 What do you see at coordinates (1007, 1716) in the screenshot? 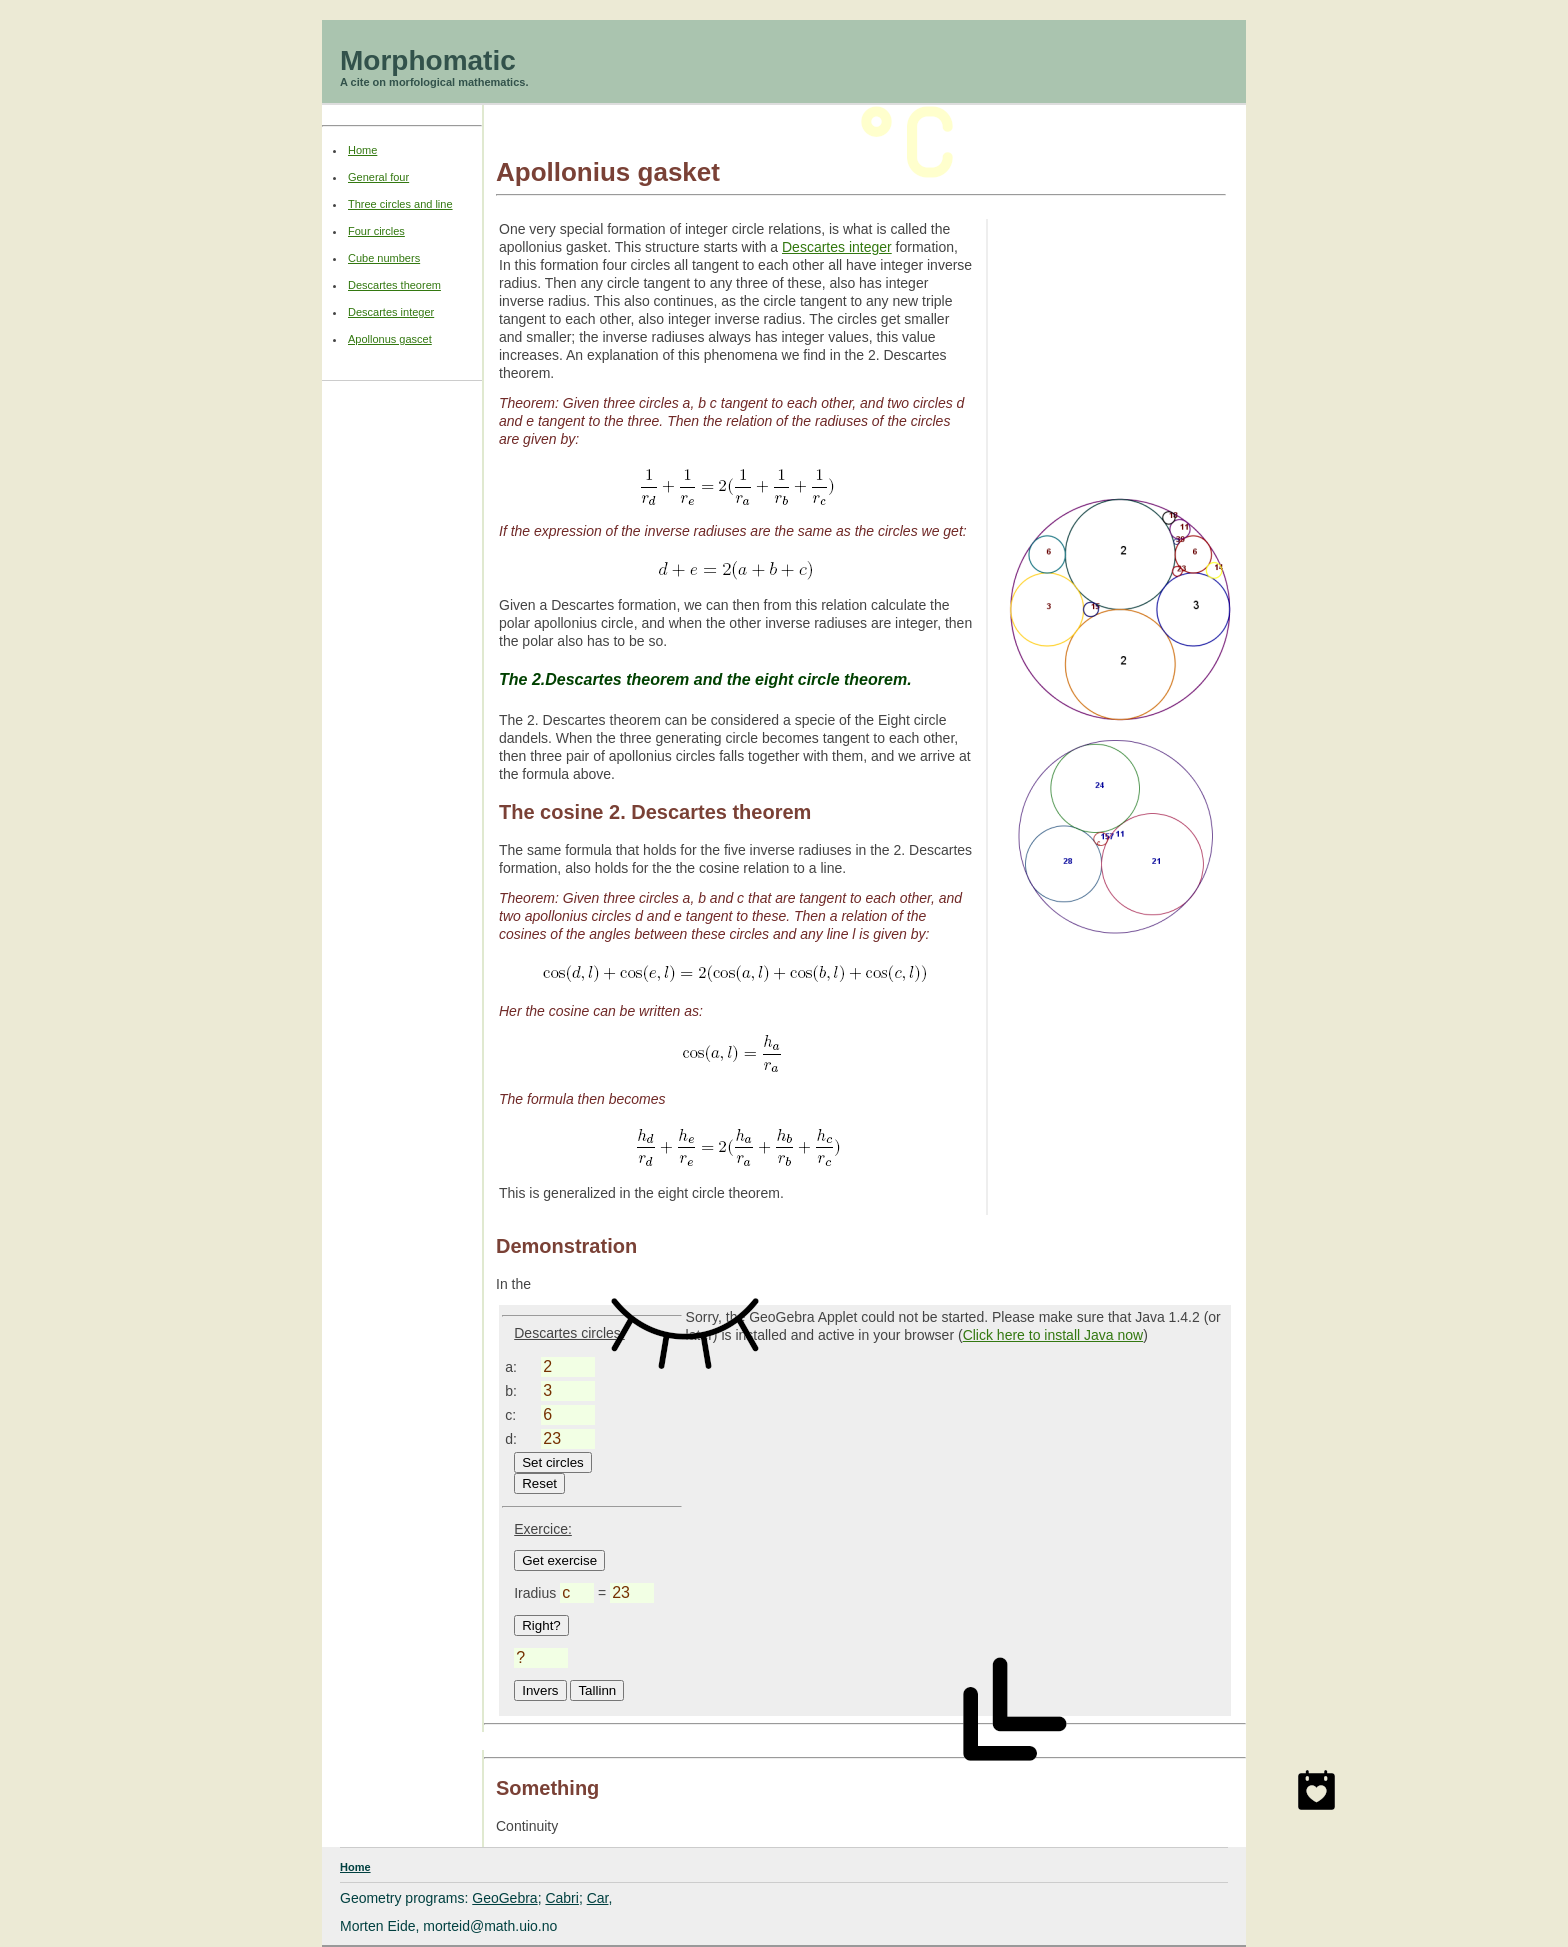
I see `collapse or minimize to bottom-left corner` at bounding box center [1007, 1716].